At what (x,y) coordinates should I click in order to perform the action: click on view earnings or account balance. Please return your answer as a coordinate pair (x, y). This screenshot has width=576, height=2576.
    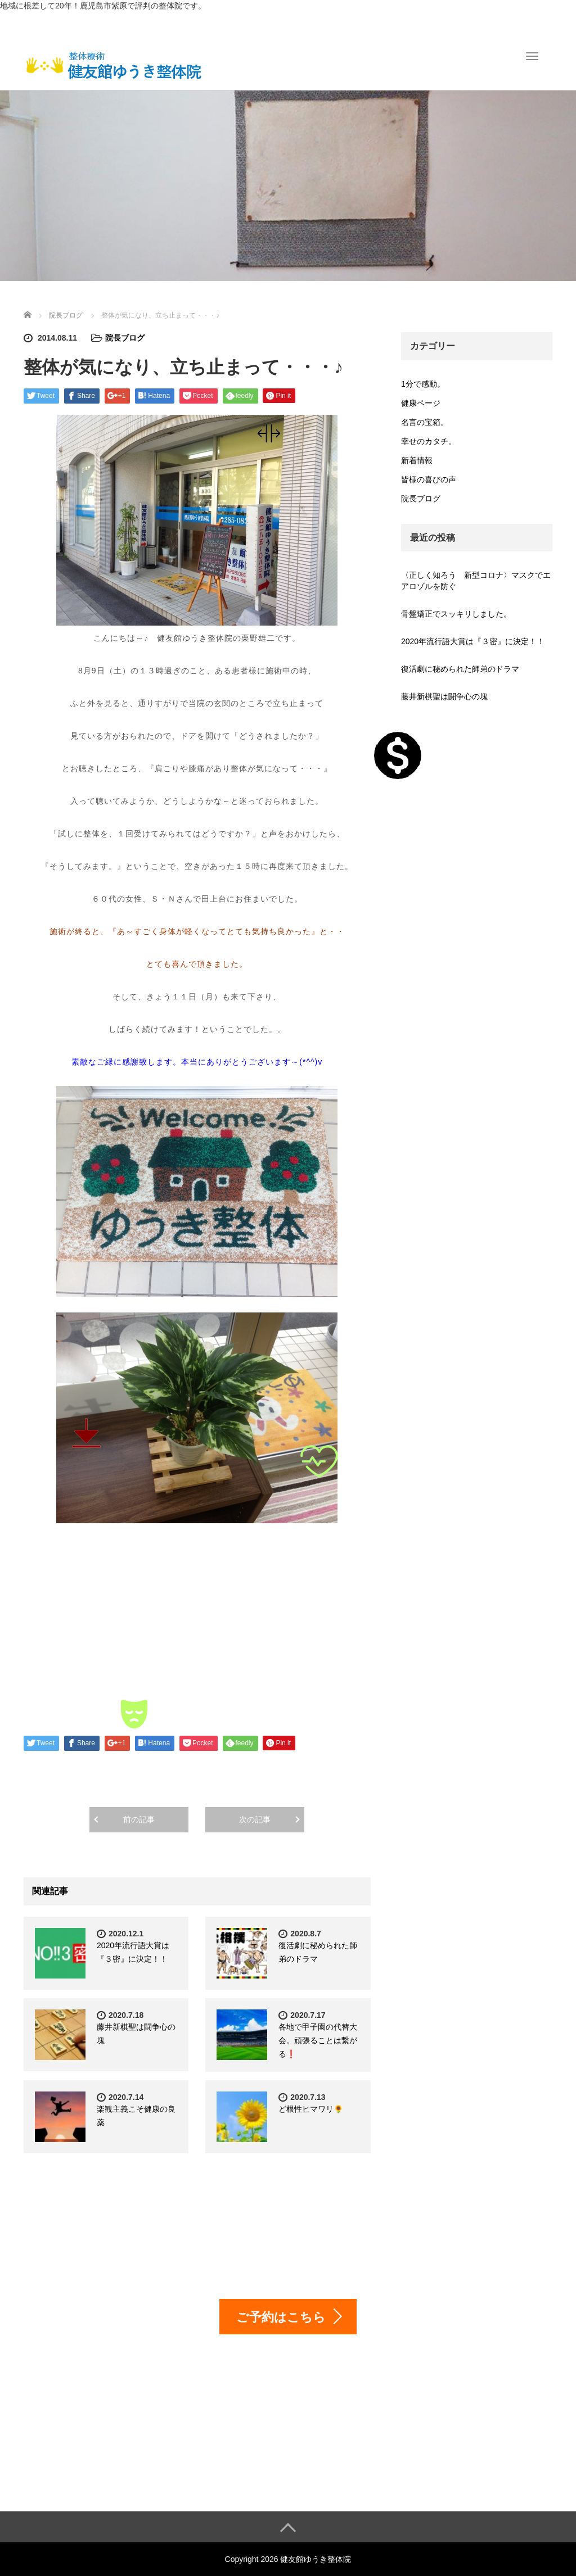
    Looking at the image, I should click on (398, 755).